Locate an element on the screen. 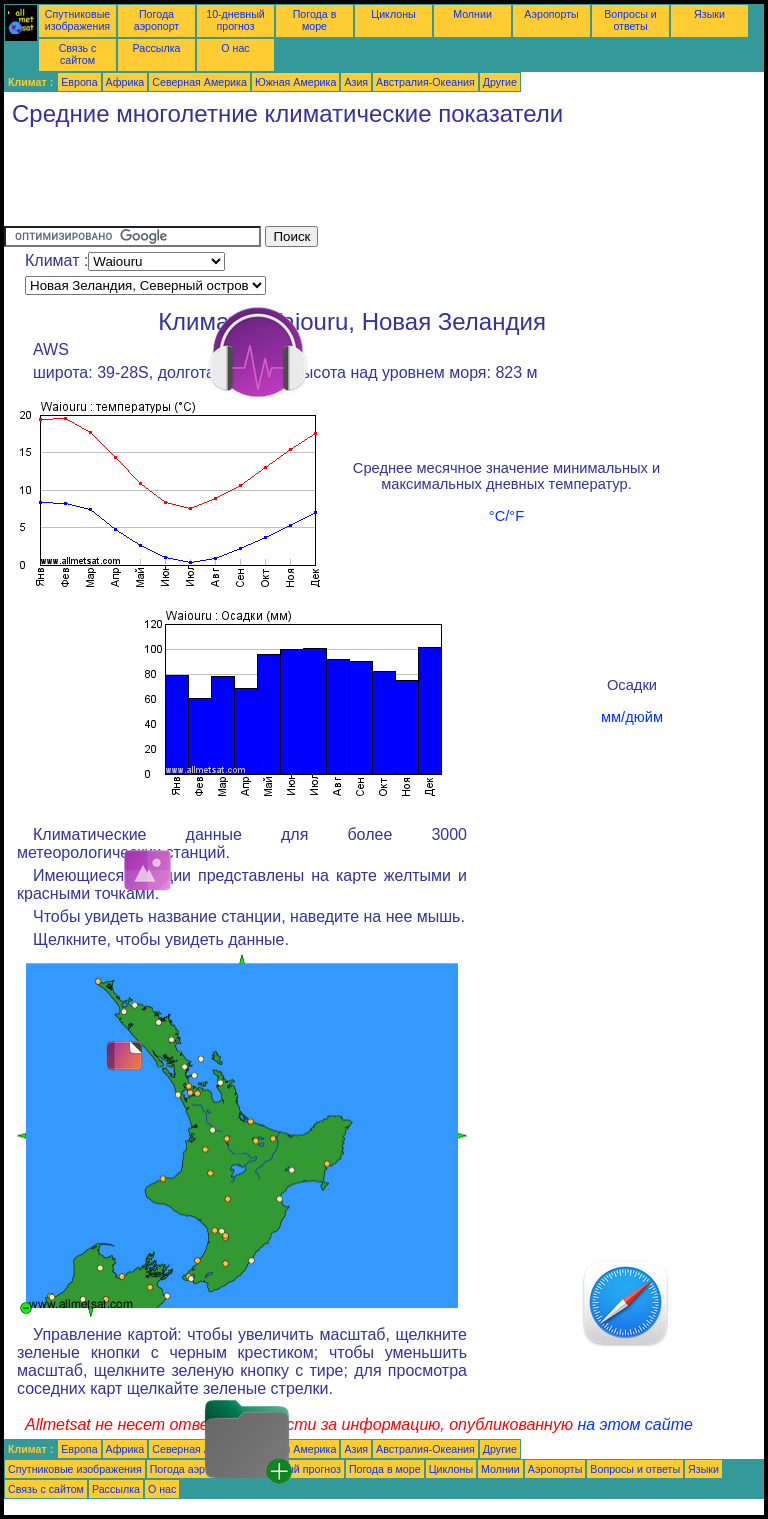  audio output device connected is located at coordinates (258, 352).